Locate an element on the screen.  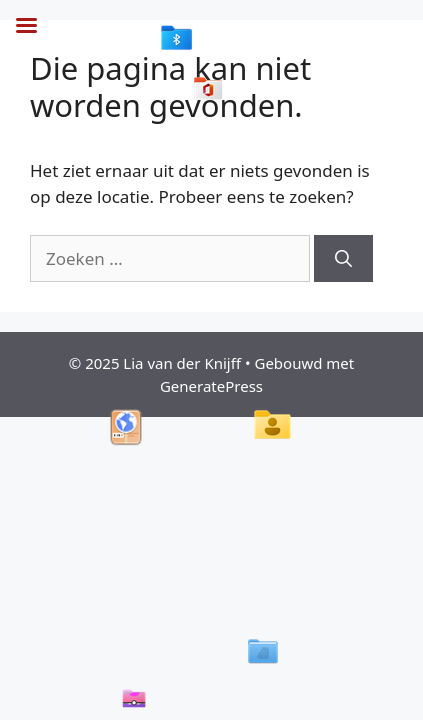
open your personal user folder is located at coordinates (272, 425).